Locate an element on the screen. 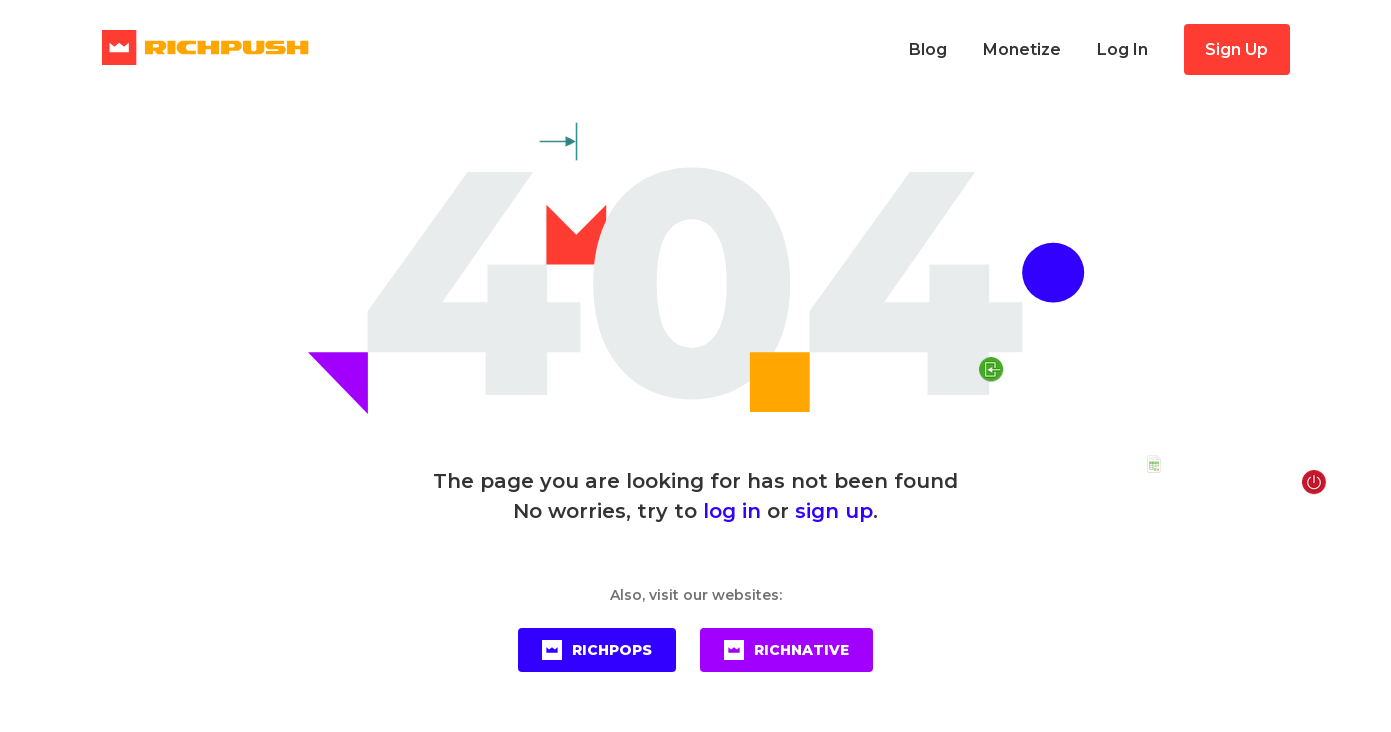  go to the last item or page is located at coordinates (558, 141).